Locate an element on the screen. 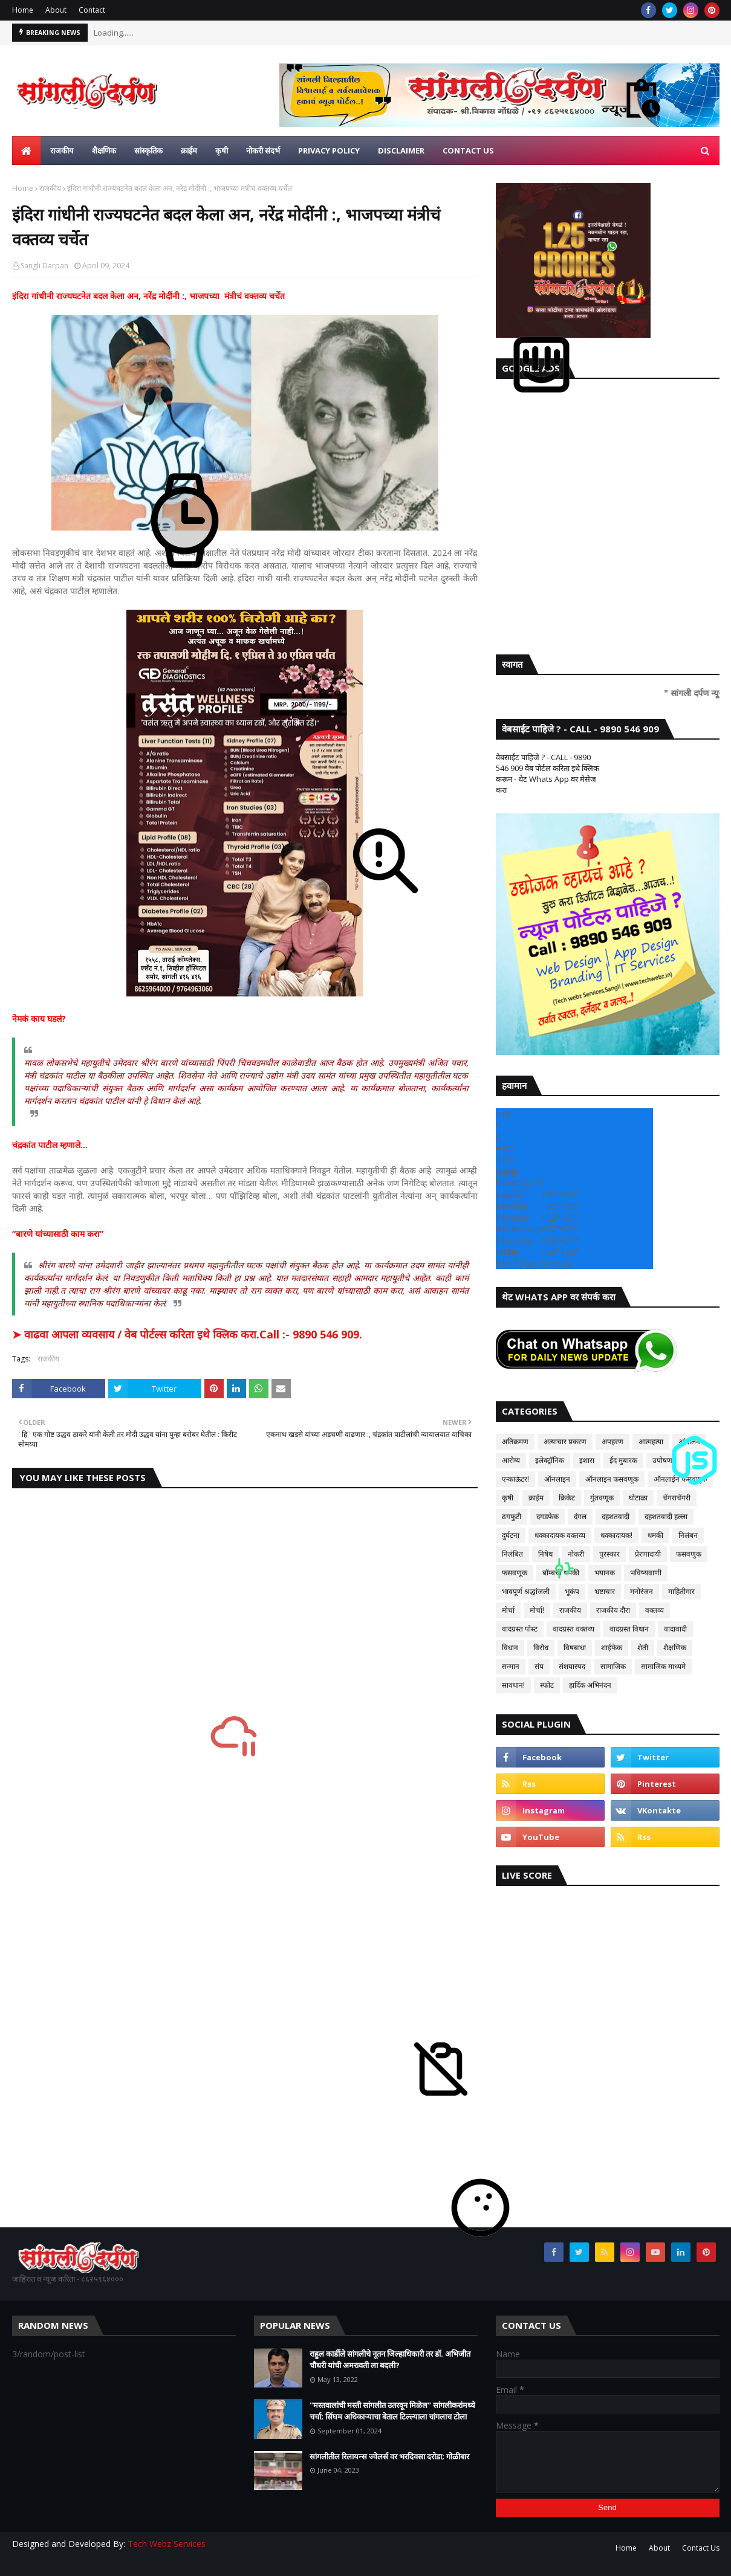 This screenshot has height=2576, width=731. pause cloud sync or upload is located at coordinates (234, 1733).